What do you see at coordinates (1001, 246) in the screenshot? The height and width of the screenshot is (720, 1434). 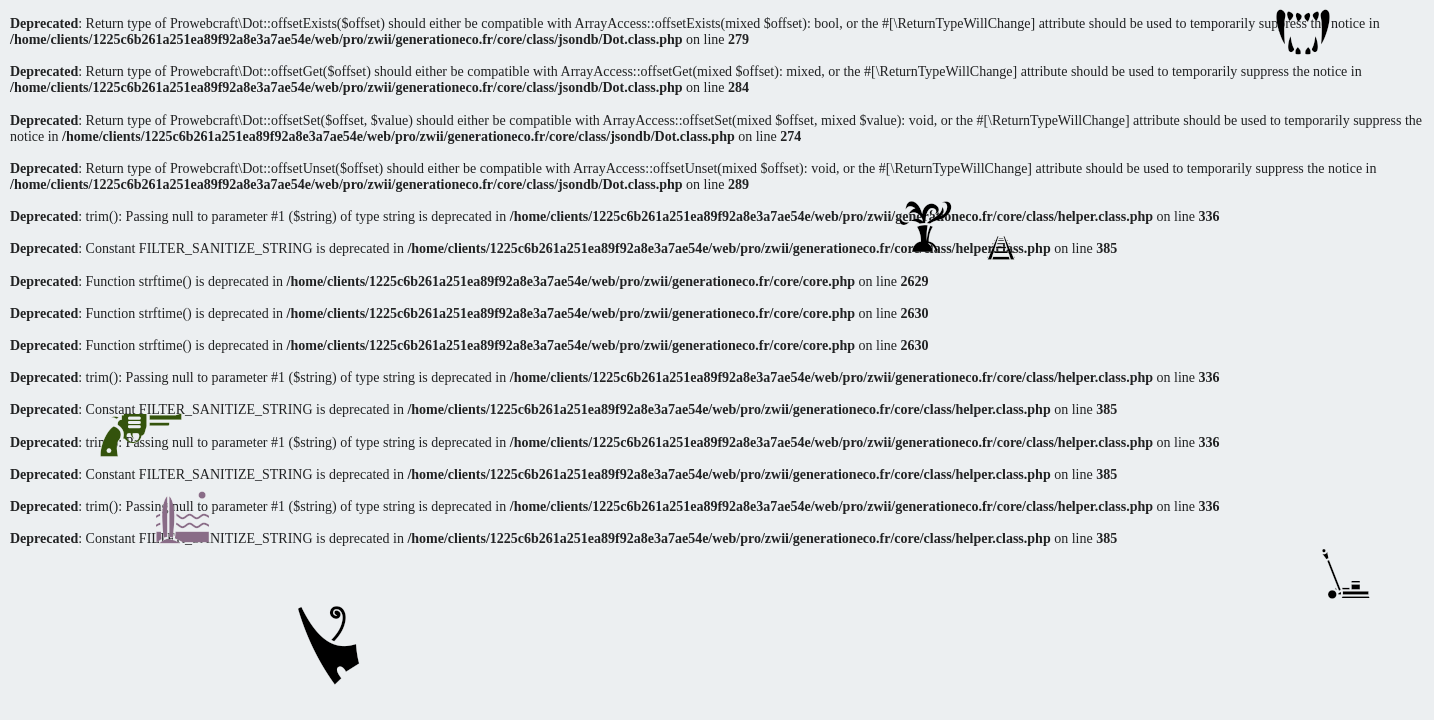 I see `access train or railway transportation options` at bounding box center [1001, 246].